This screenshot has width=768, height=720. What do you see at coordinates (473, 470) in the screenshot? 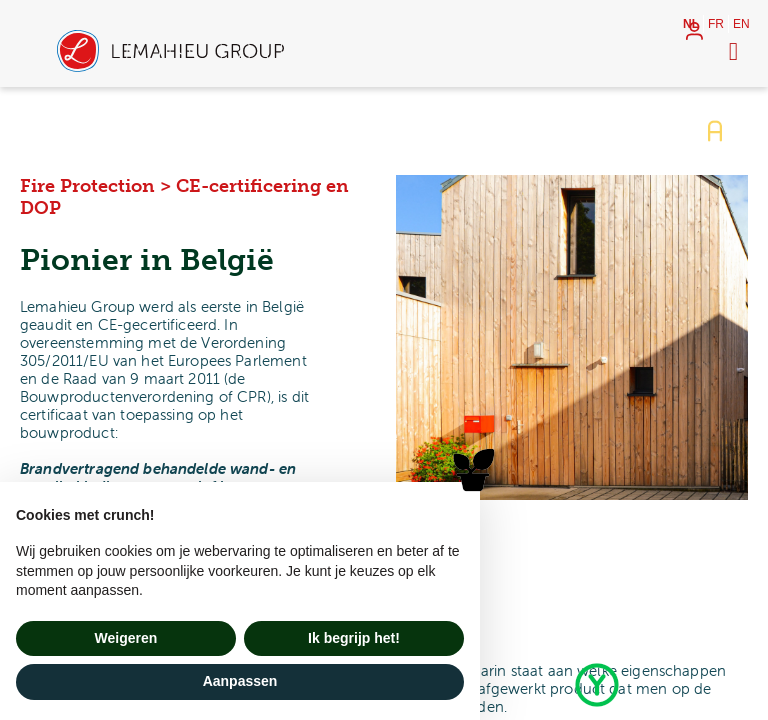
I see `access plant care or gardening features` at bounding box center [473, 470].